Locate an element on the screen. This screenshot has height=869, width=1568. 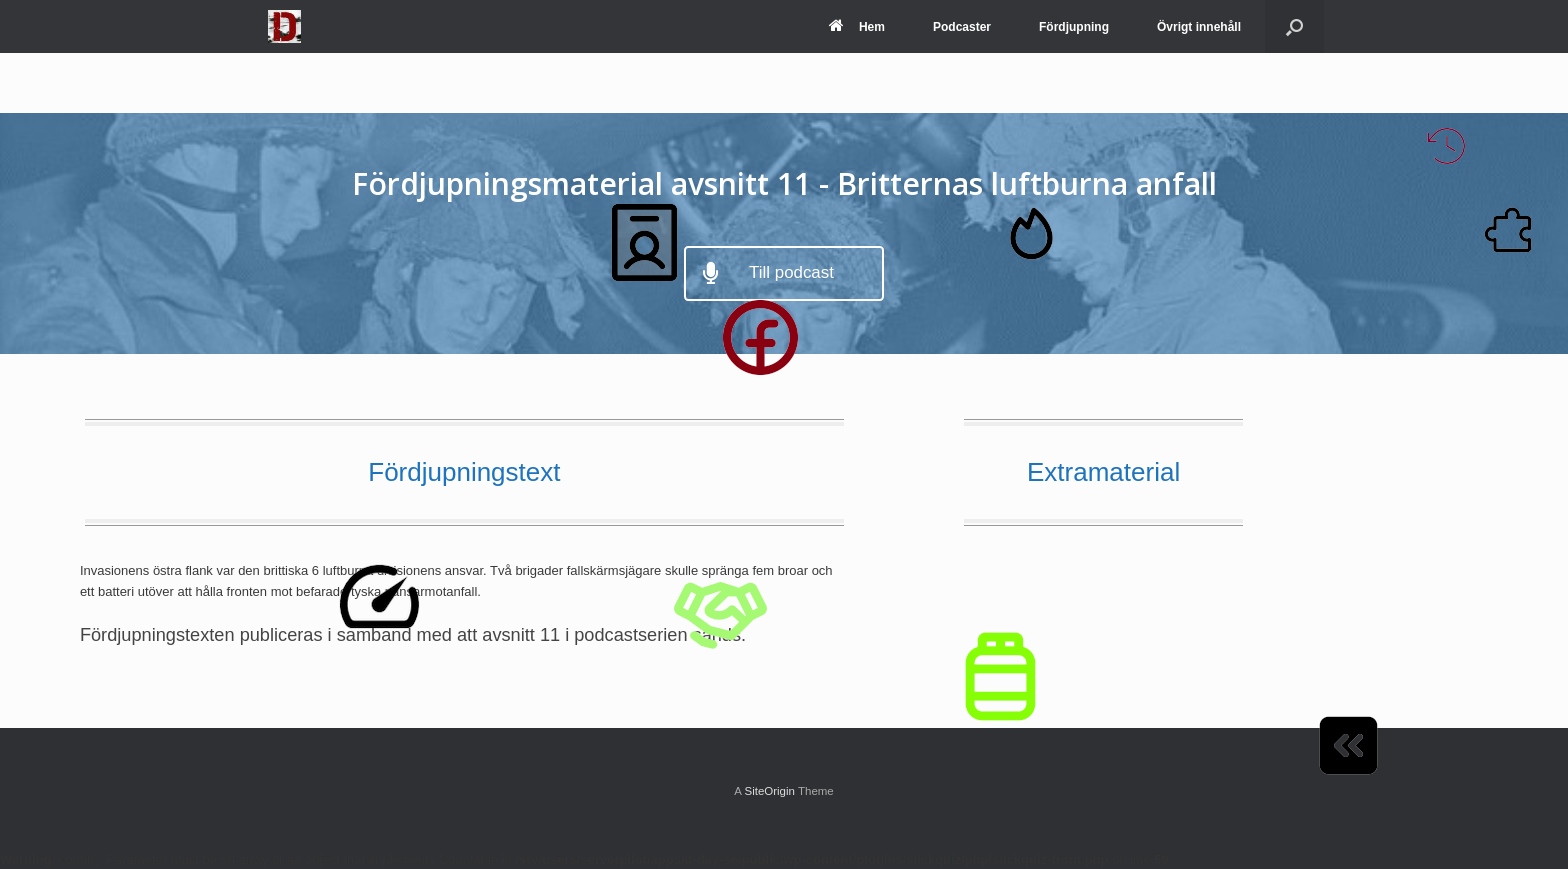
view history or recent activity is located at coordinates (1447, 146).